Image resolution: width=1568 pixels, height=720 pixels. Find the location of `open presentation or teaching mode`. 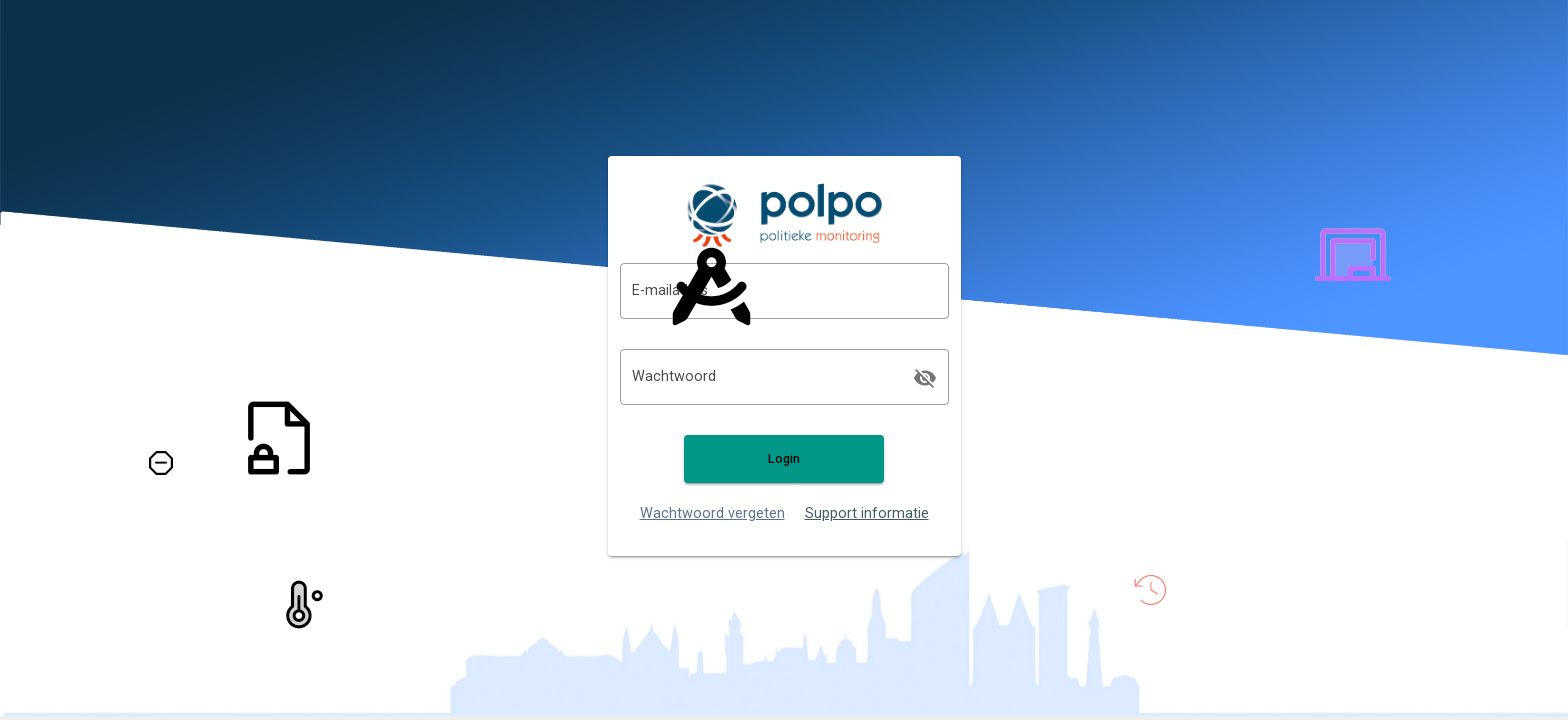

open presentation or teaching mode is located at coordinates (1353, 256).